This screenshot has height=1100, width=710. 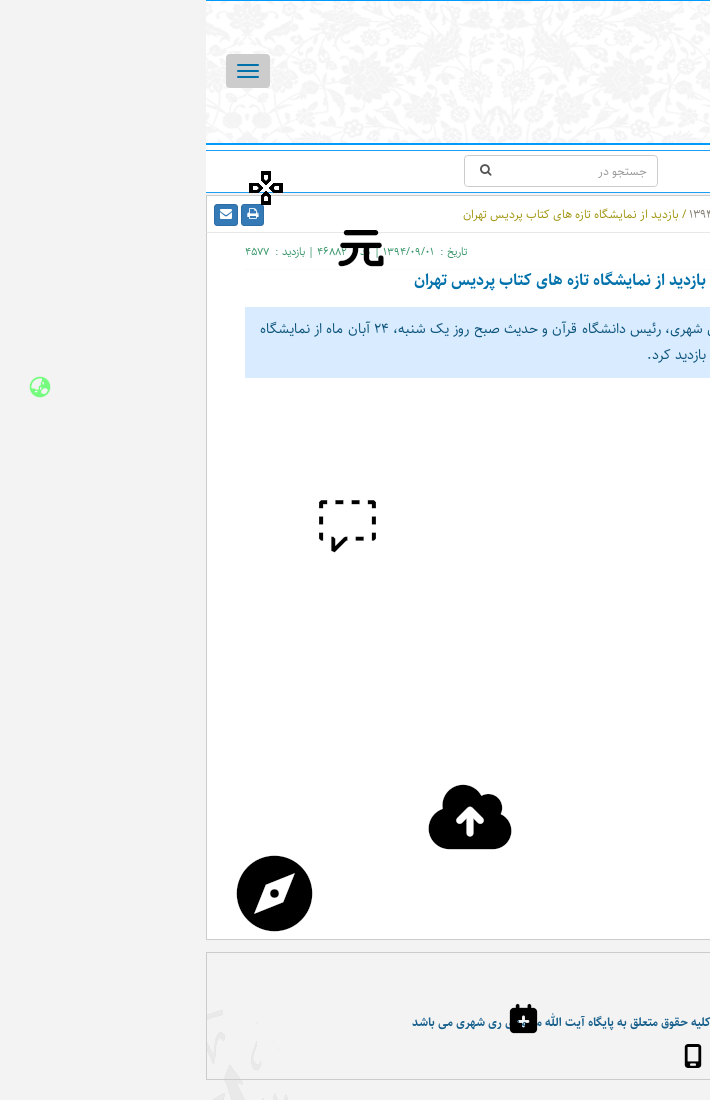 What do you see at coordinates (523, 1019) in the screenshot?
I see `add a new event to your calendar` at bounding box center [523, 1019].